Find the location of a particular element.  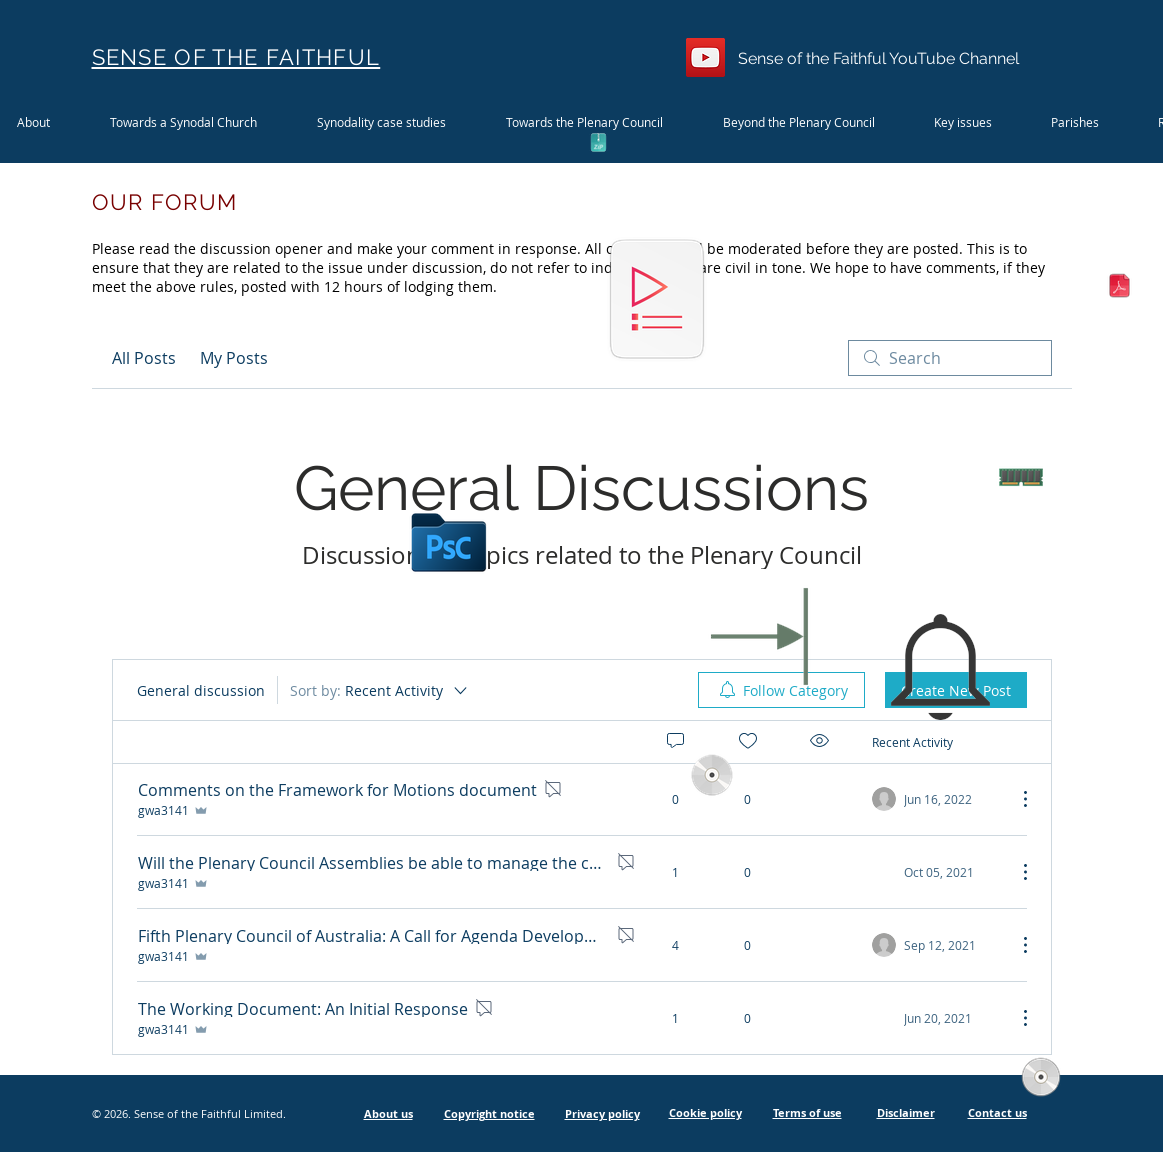

access notification settings is located at coordinates (940, 663).